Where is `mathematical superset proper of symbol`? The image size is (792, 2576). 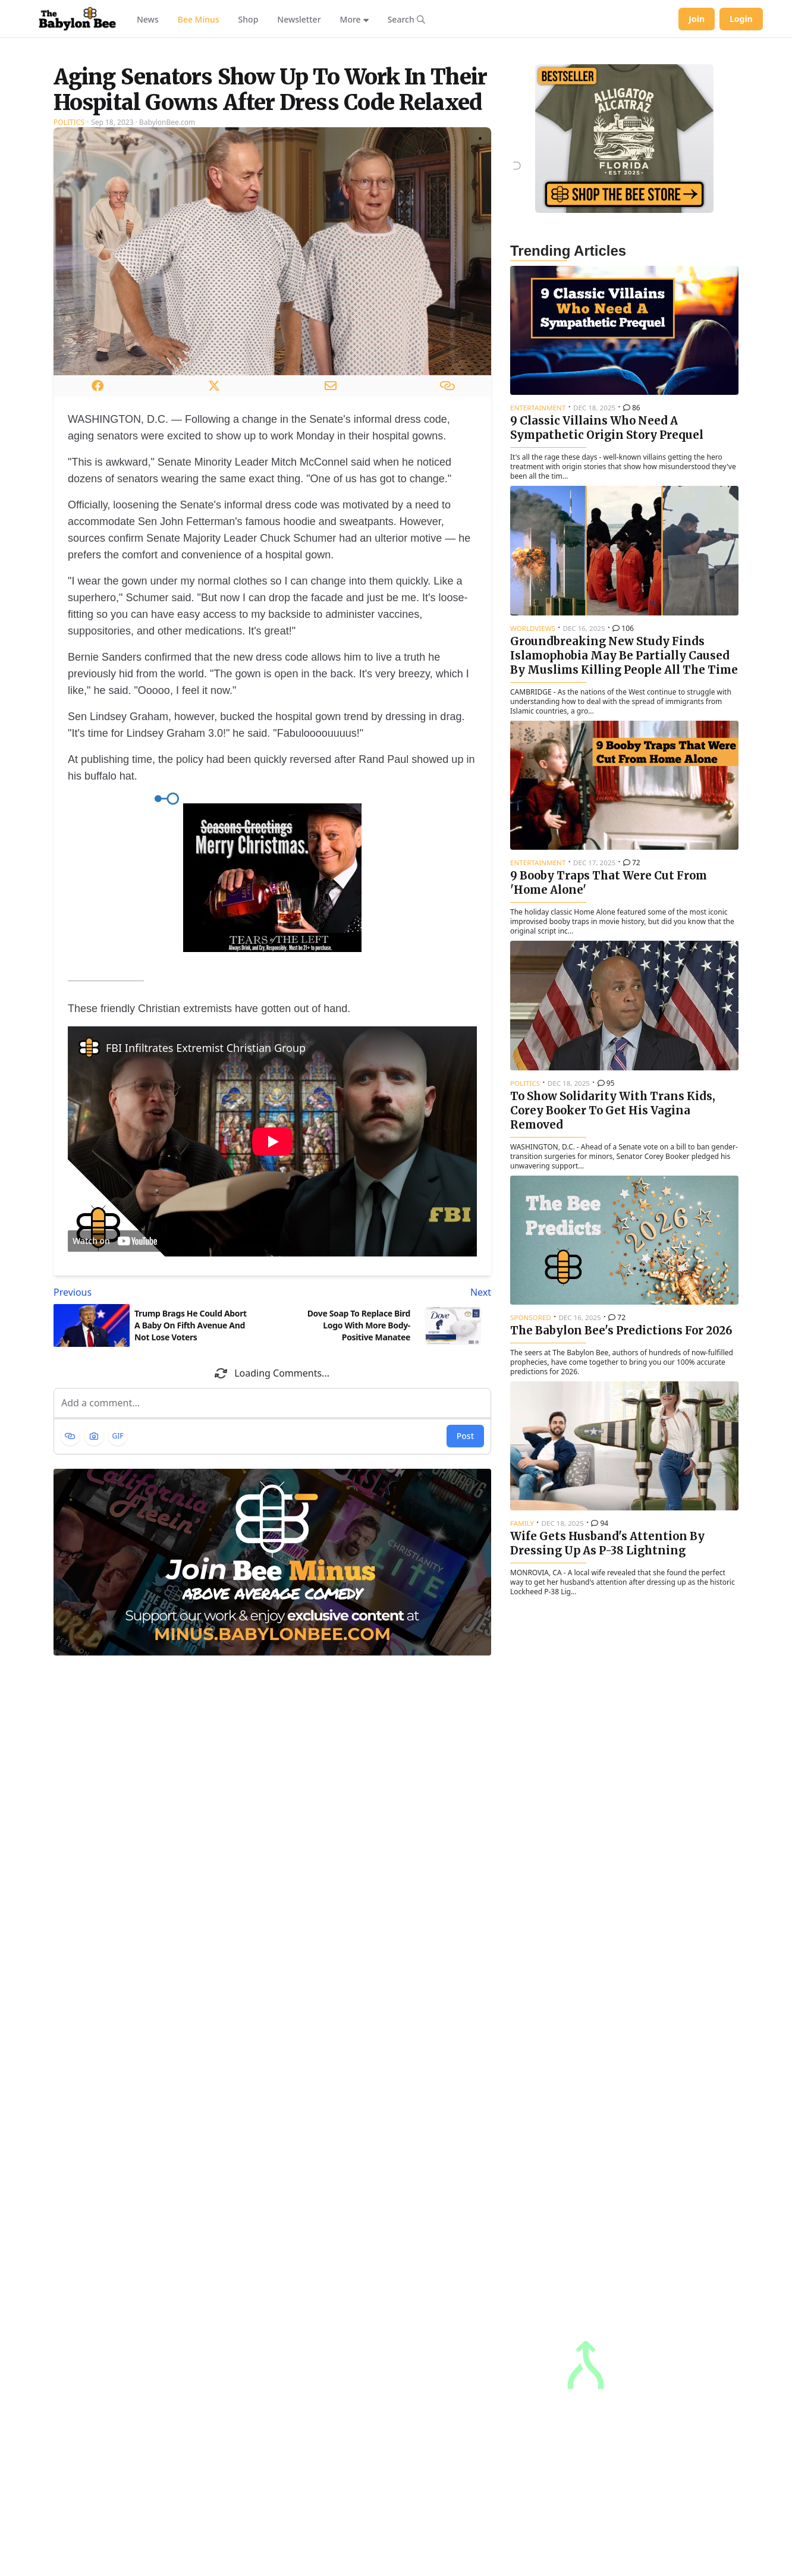
mathematical superset proper of symbol is located at coordinates (516, 165).